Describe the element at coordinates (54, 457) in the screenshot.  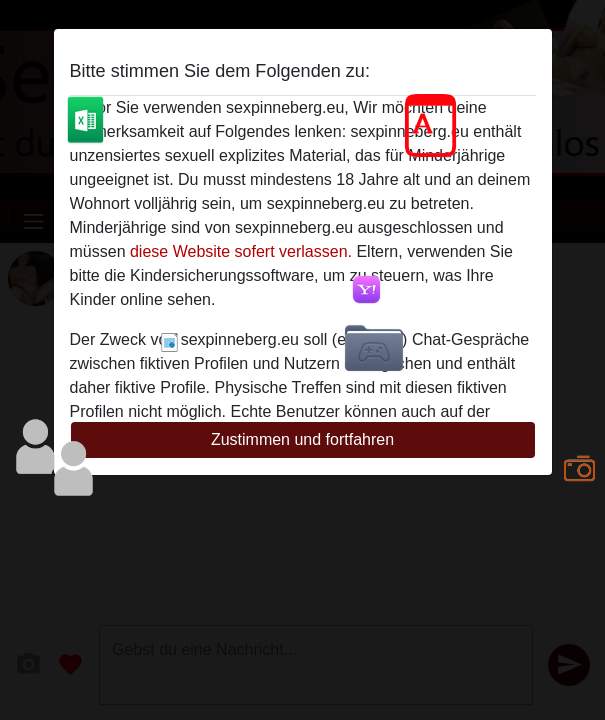
I see `manage user accounts` at that location.